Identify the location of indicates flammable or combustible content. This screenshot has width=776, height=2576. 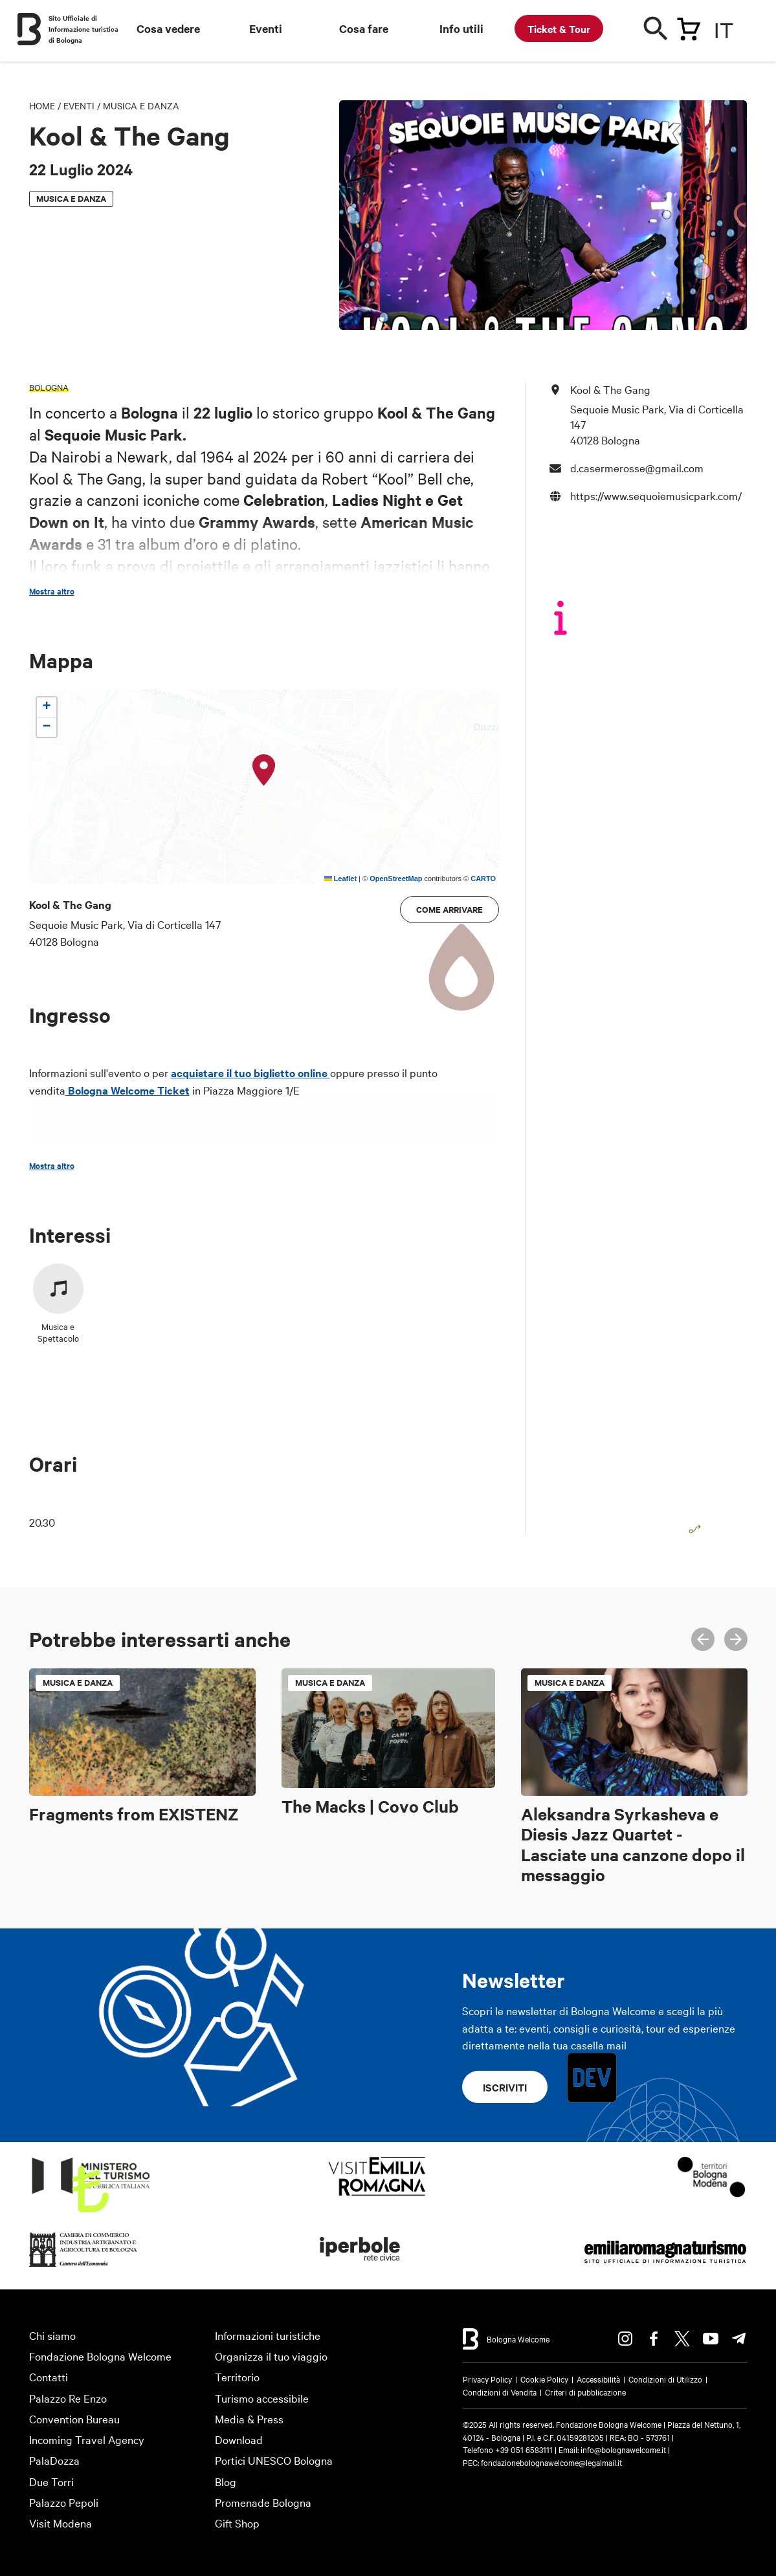
(461, 967).